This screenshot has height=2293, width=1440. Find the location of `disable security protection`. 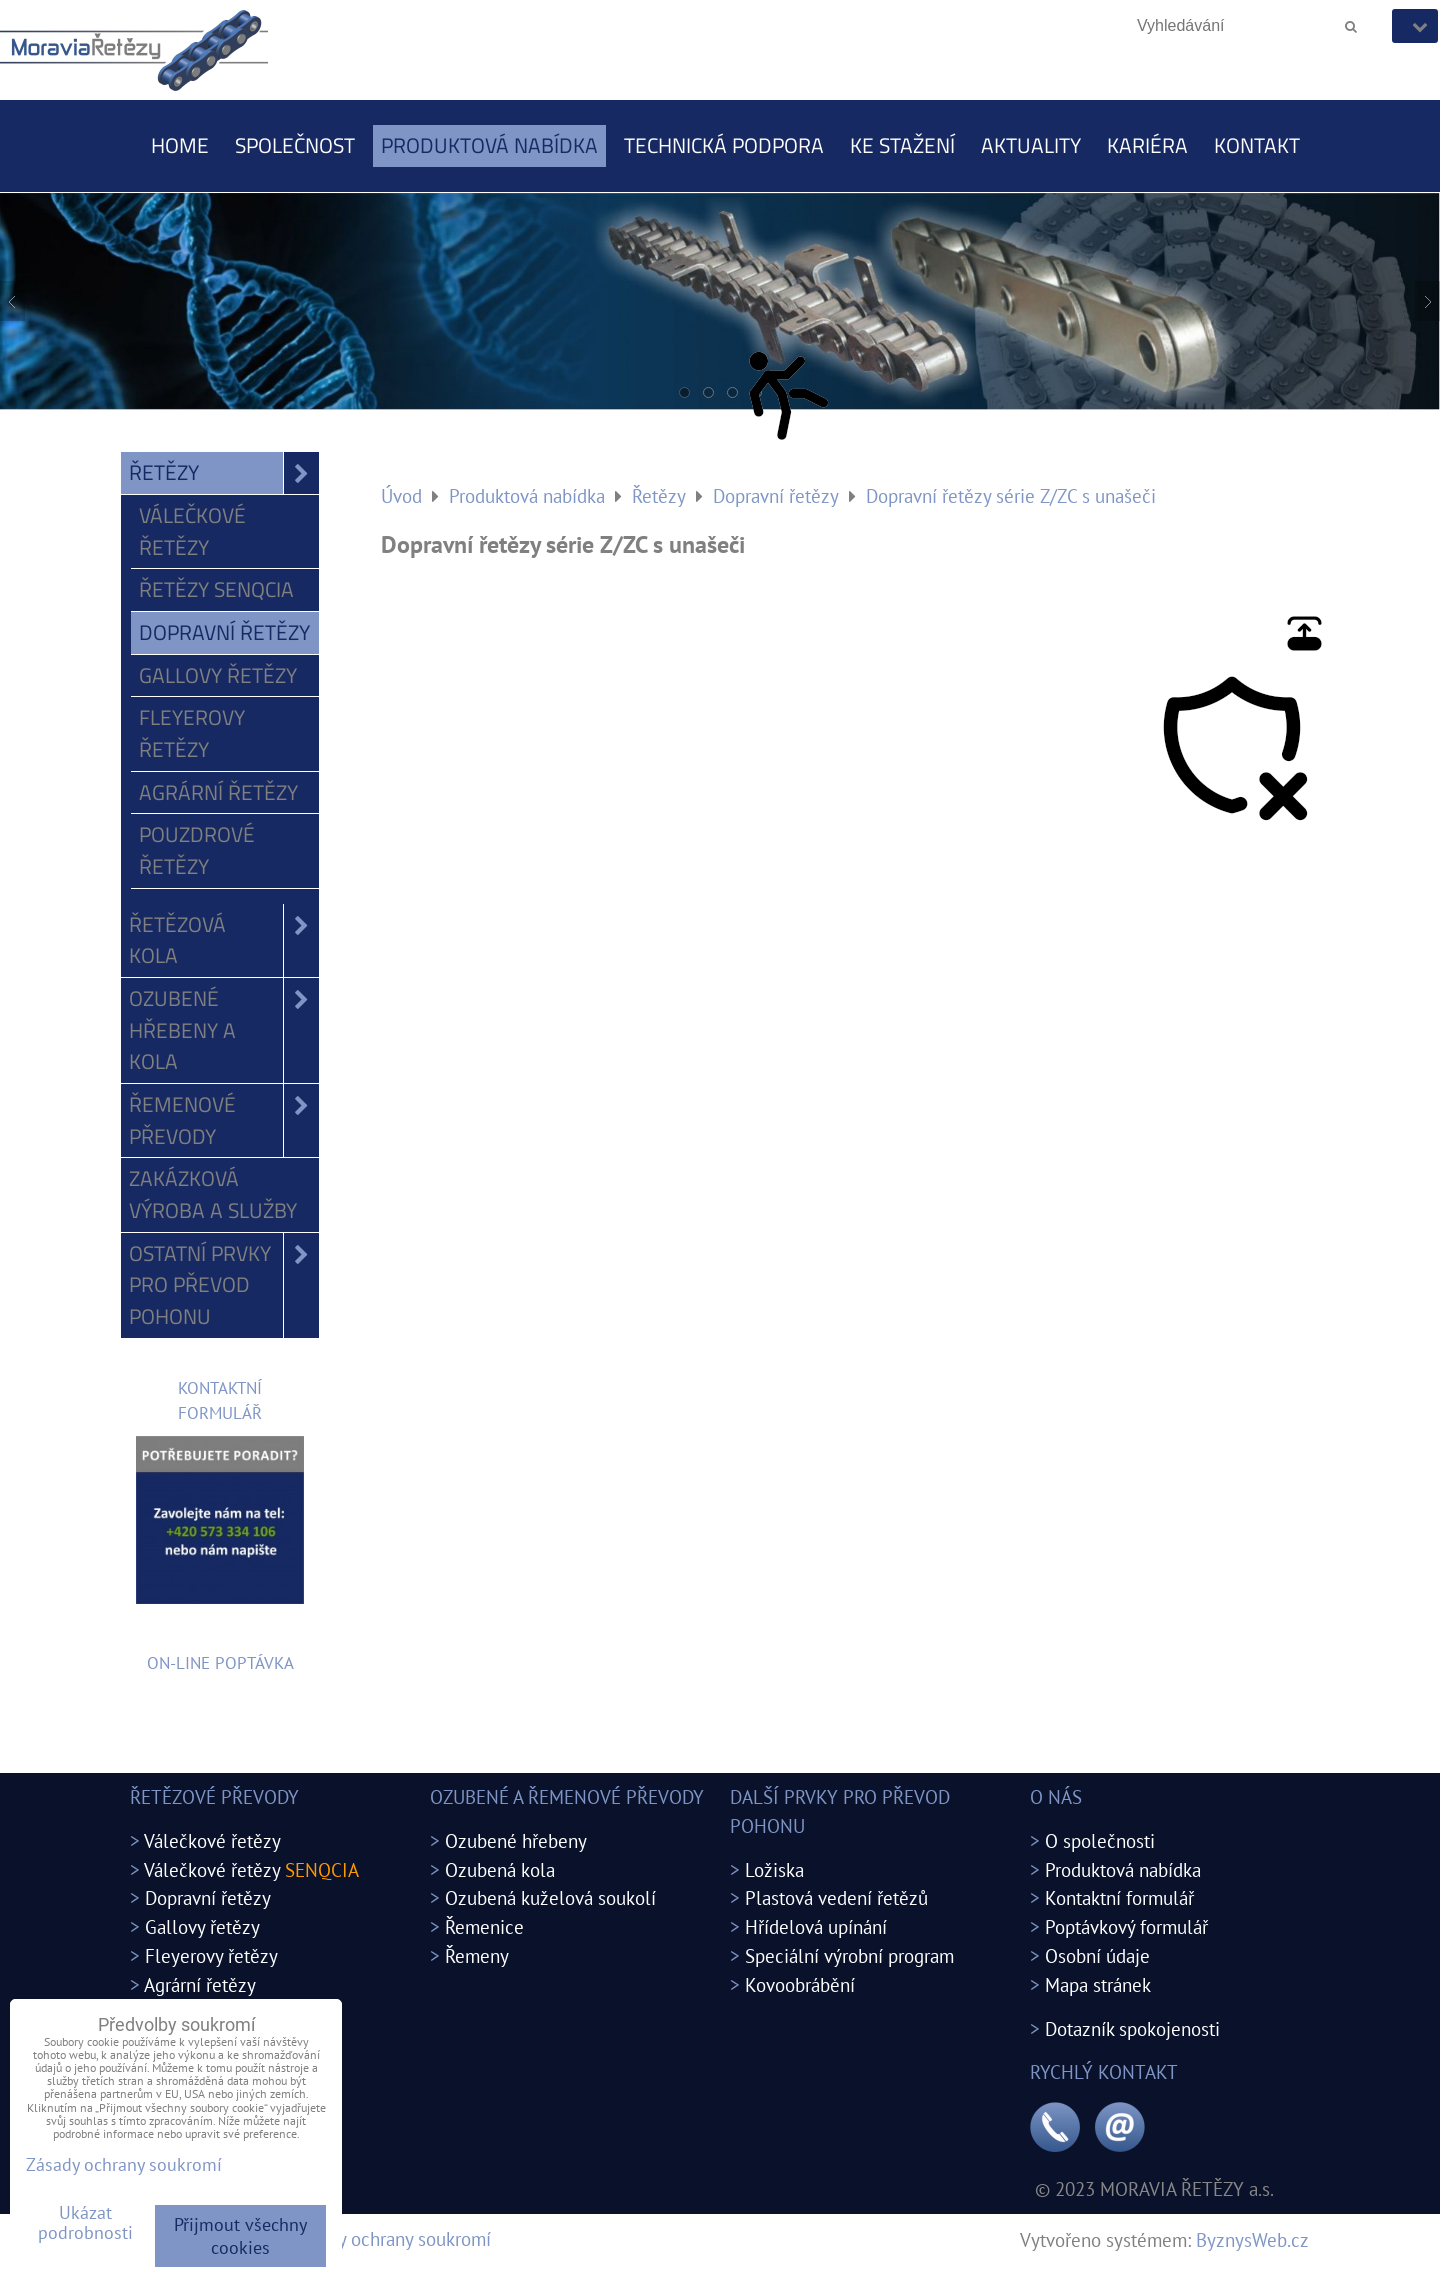

disable security protection is located at coordinates (1232, 745).